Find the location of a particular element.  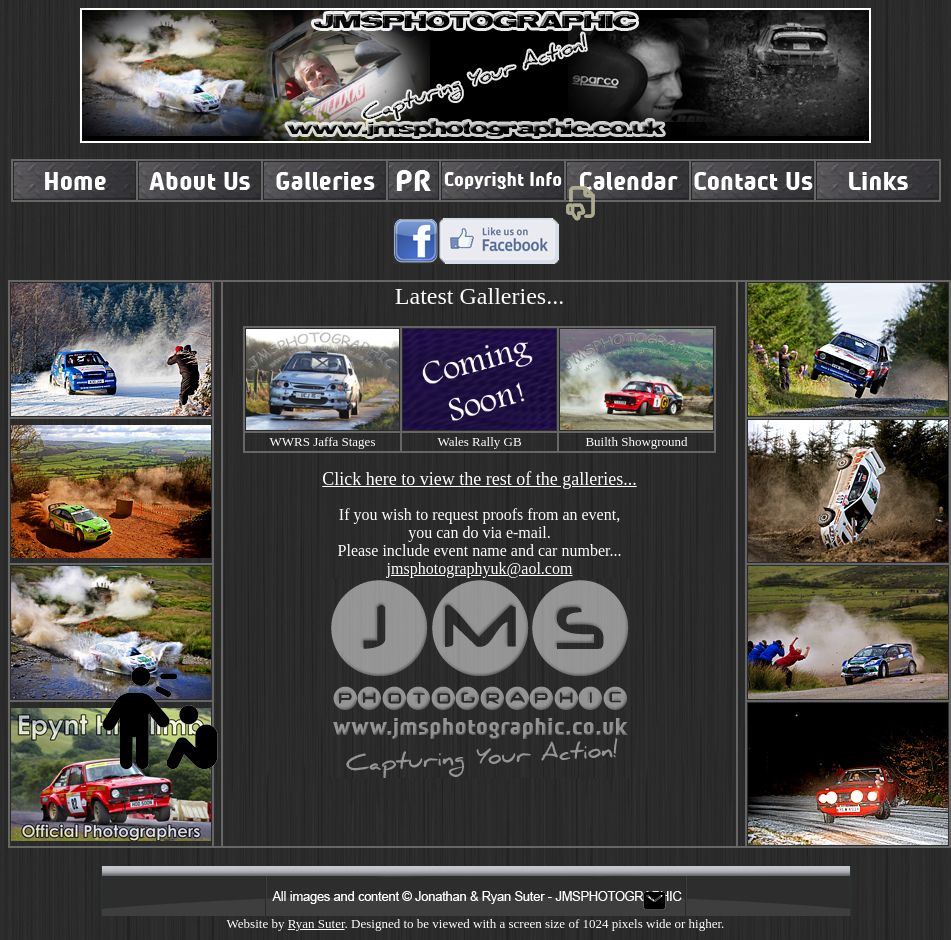

open your email inbox is located at coordinates (654, 900).